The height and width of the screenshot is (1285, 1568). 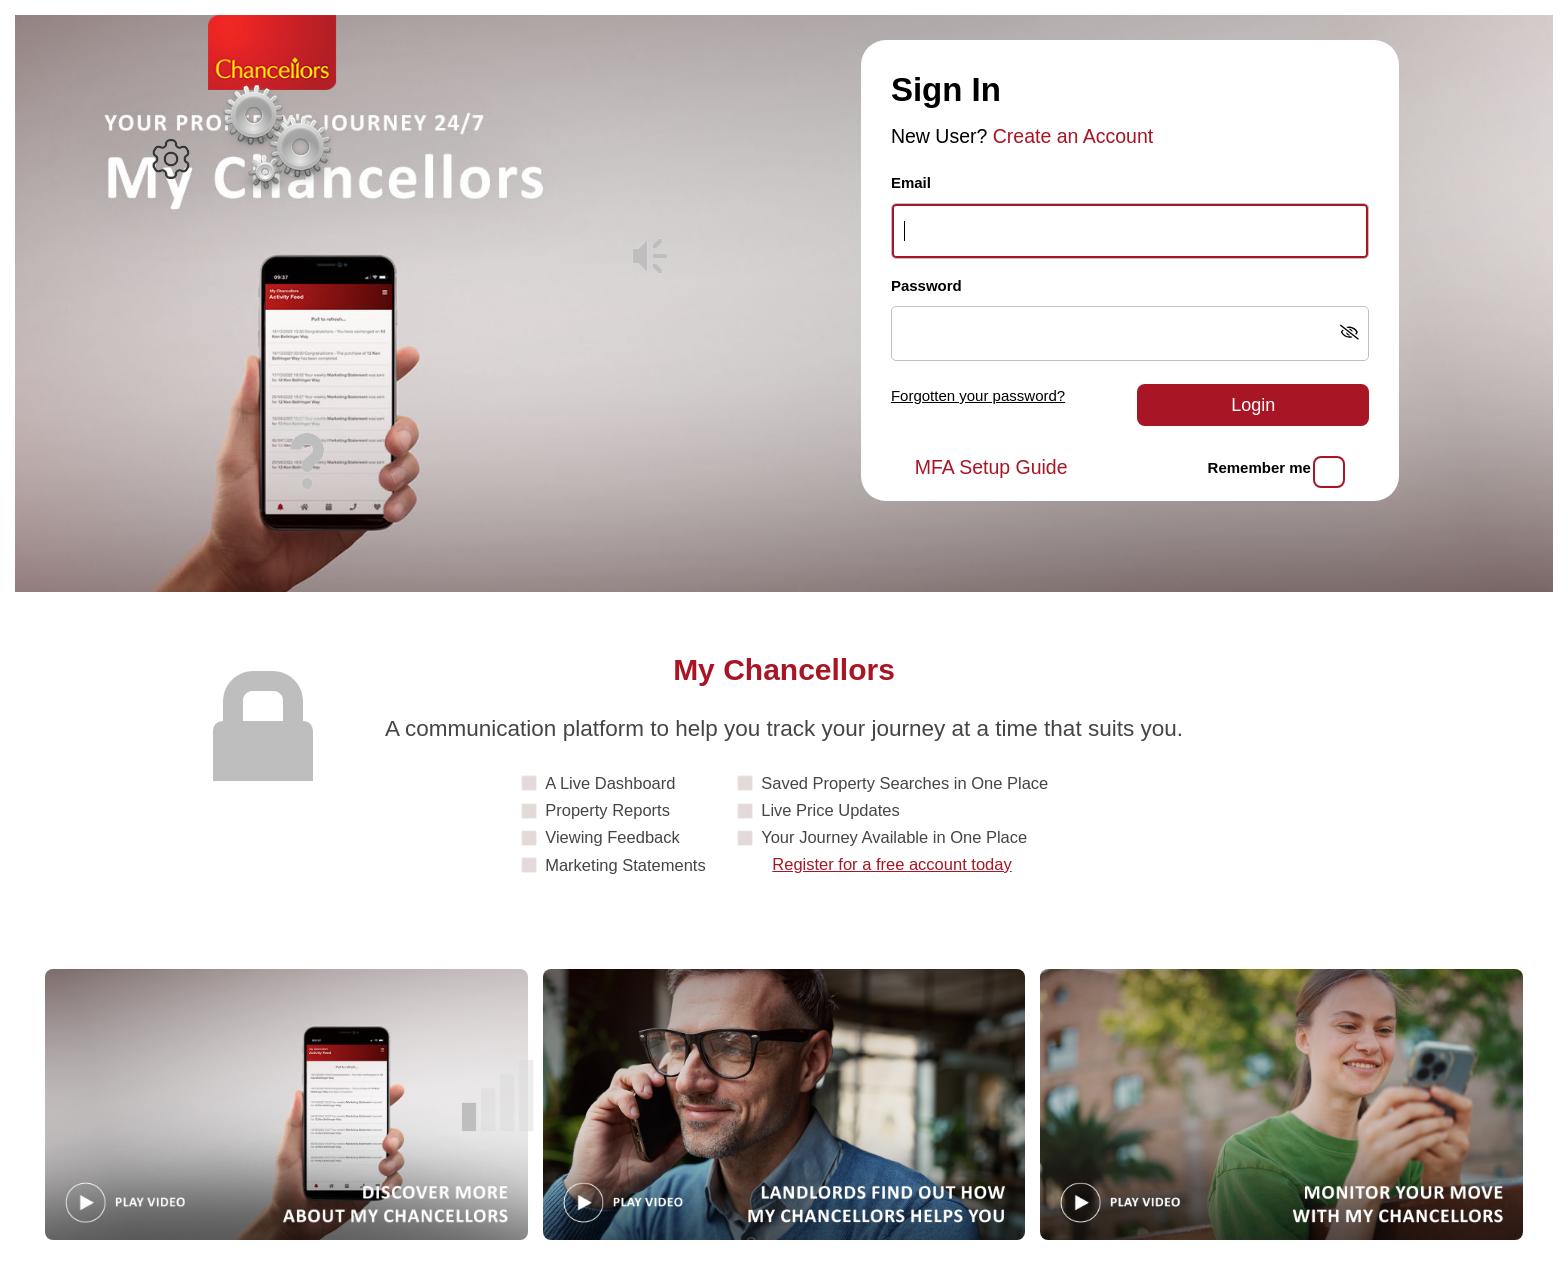 I want to click on indicates a secure connection, so click(x=263, y=731).